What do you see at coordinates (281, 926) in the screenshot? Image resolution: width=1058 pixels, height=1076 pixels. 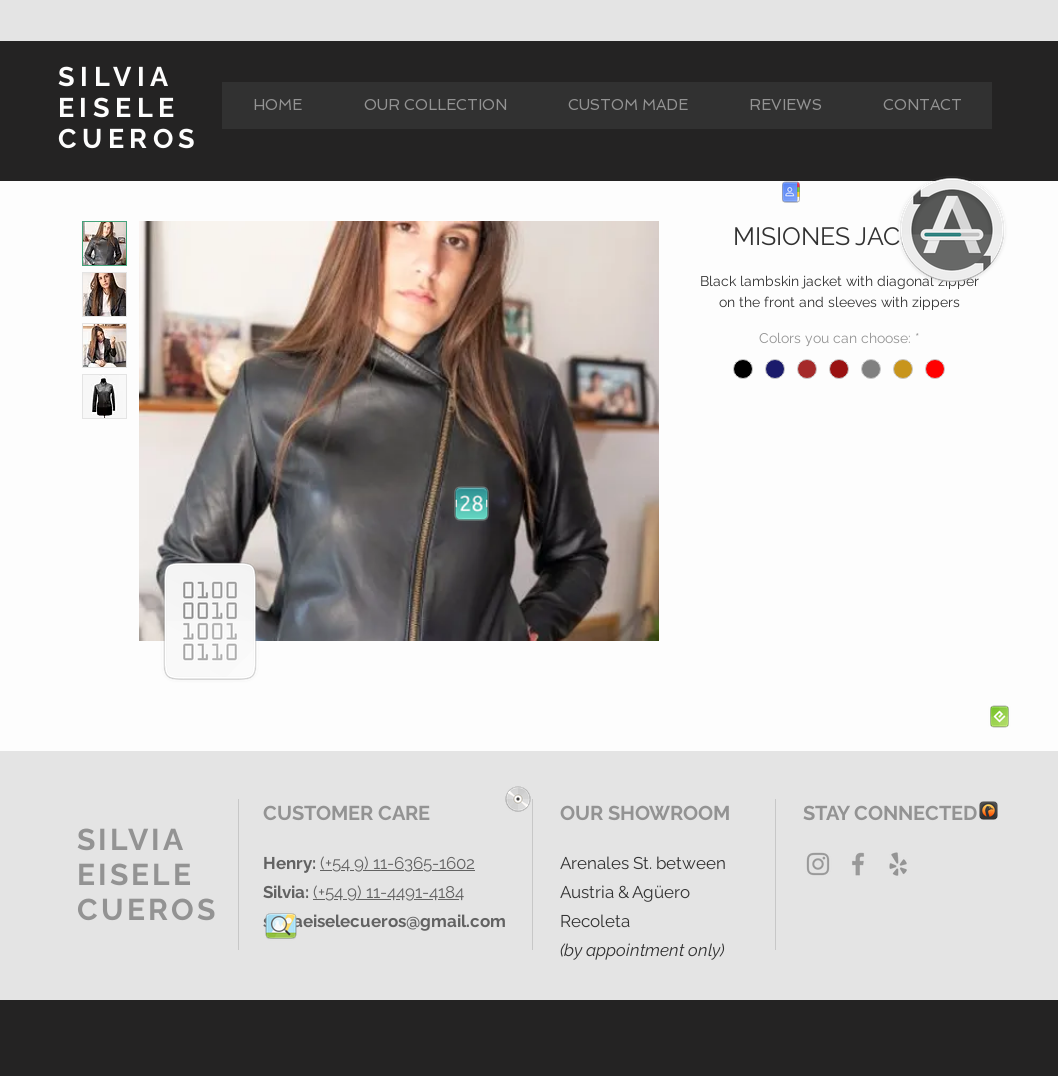 I see `open image viewer application` at bounding box center [281, 926].